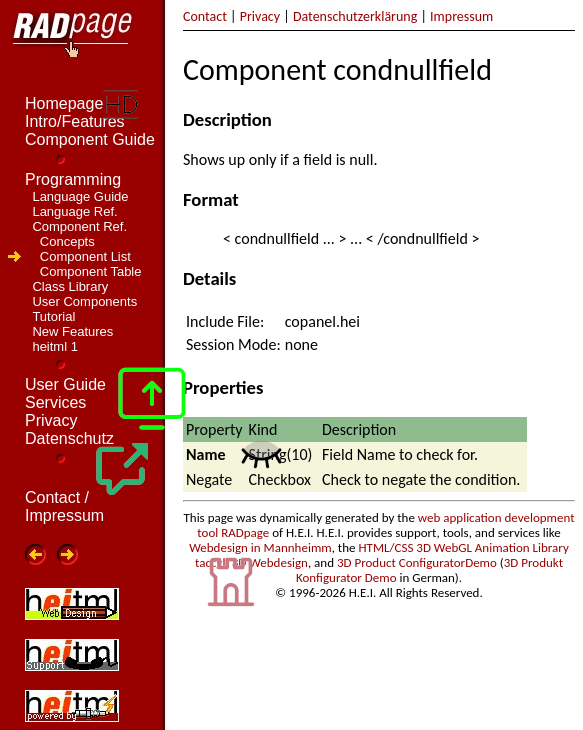 Image resolution: width=583 pixels, height=730 pixels. Describe the element at coordinates (120, 104) in the screenshot. I see `switch to high-definition video quality` at that location.